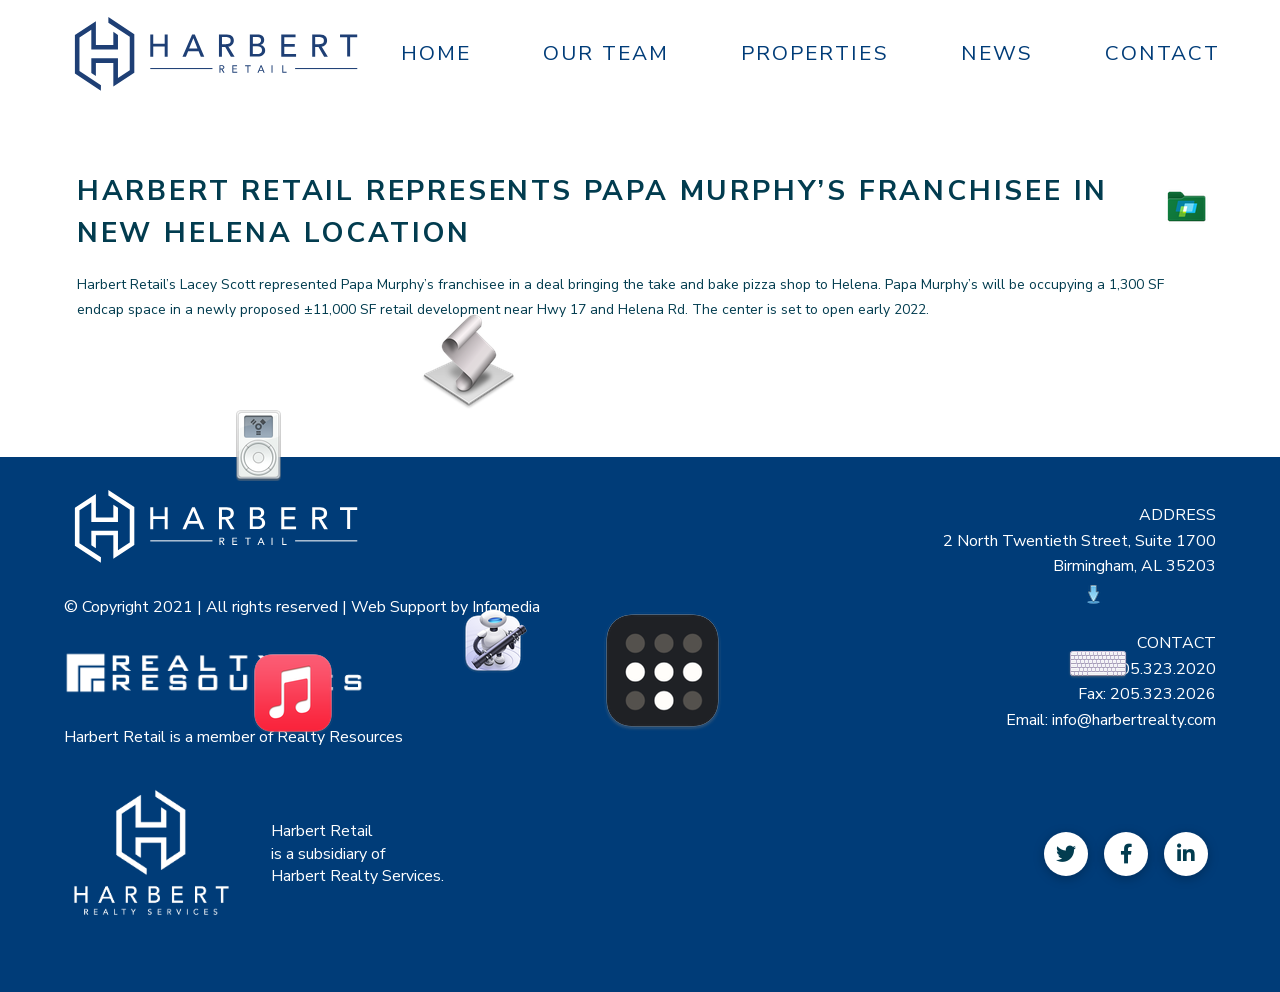 Image resolution: width=1280 pixels, height=992 pixels. What do you see at coordinates (293, 693) in the screenshot?
I see `open apple music app` at bounding box center [293, 693].